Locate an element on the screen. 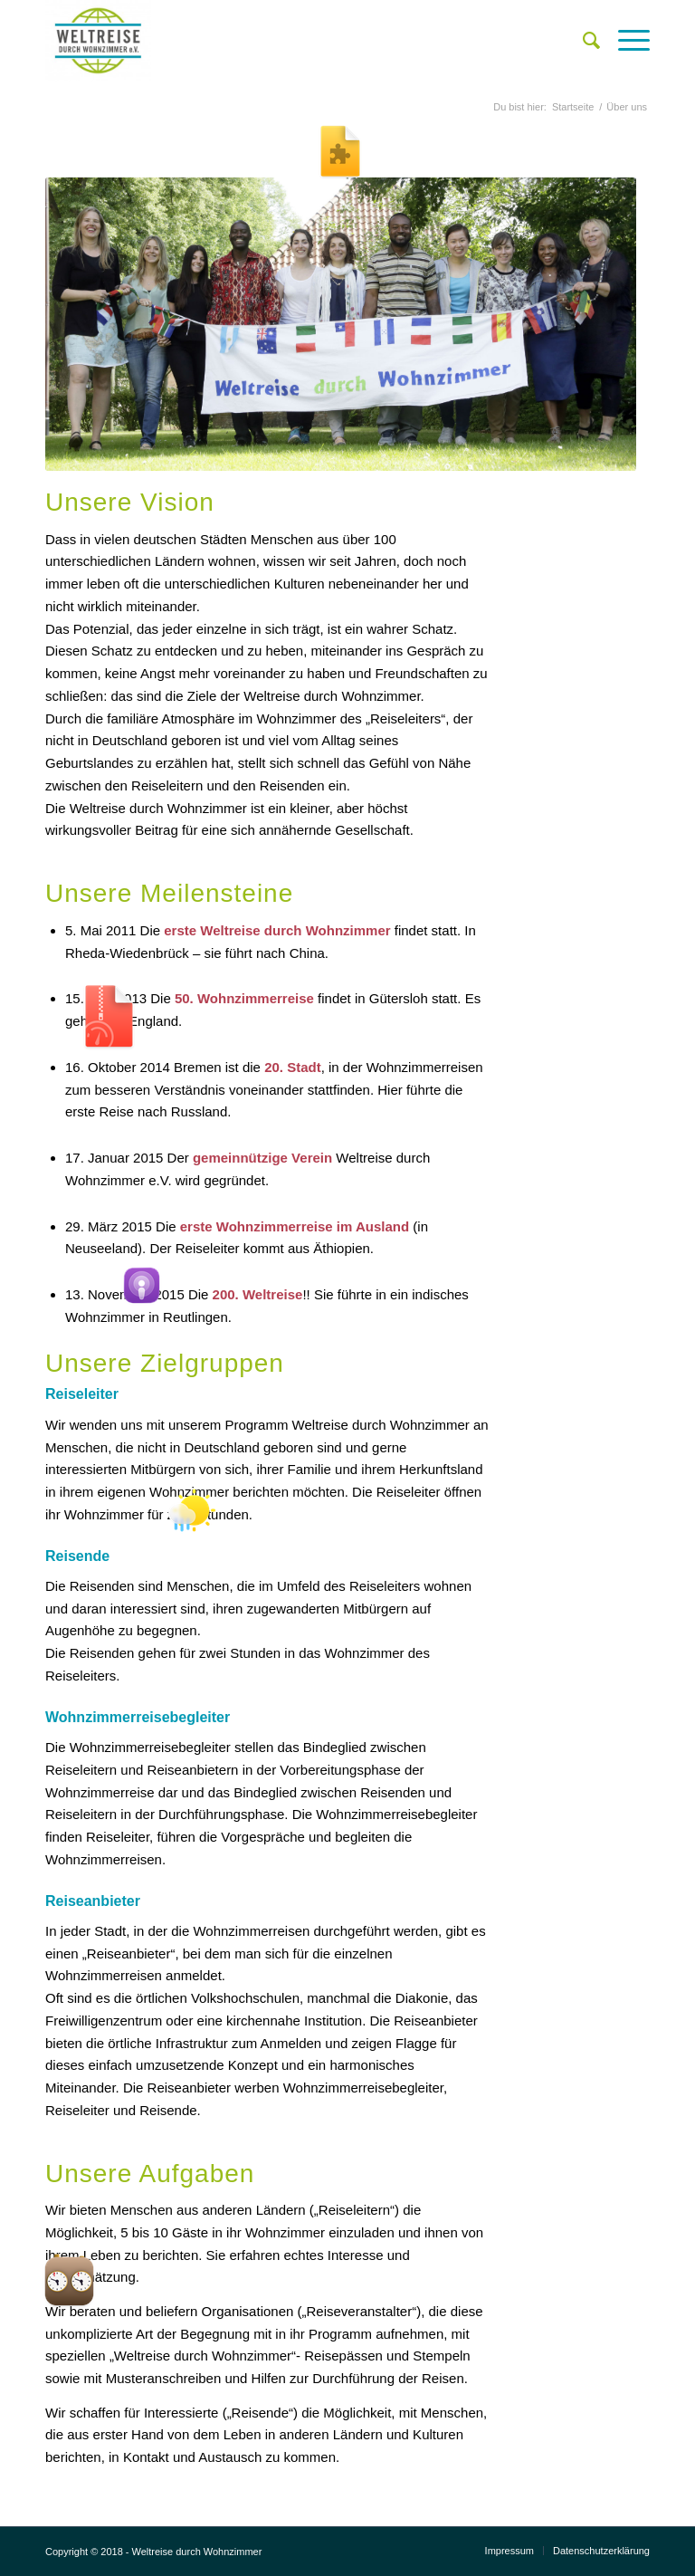  indicates rainy weather with daytime sun breaks is located at coordinates (192, 1510).